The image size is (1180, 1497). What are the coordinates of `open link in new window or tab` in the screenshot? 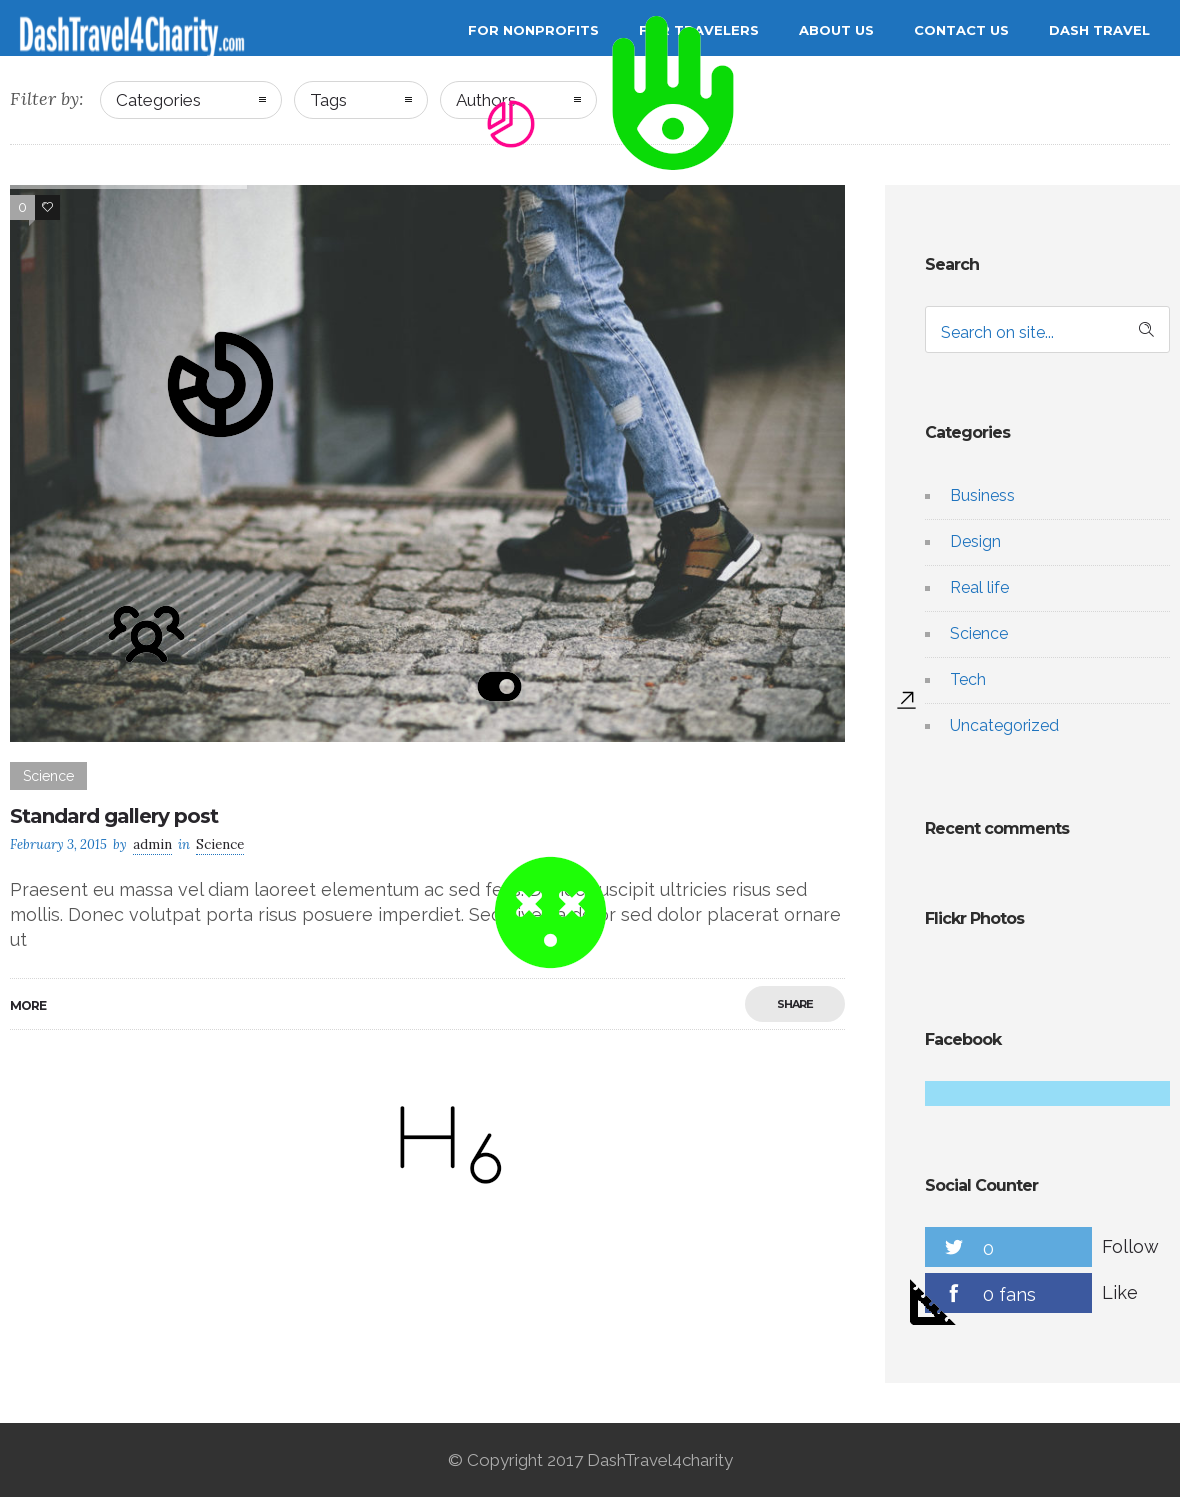 It's located at (906, 699).